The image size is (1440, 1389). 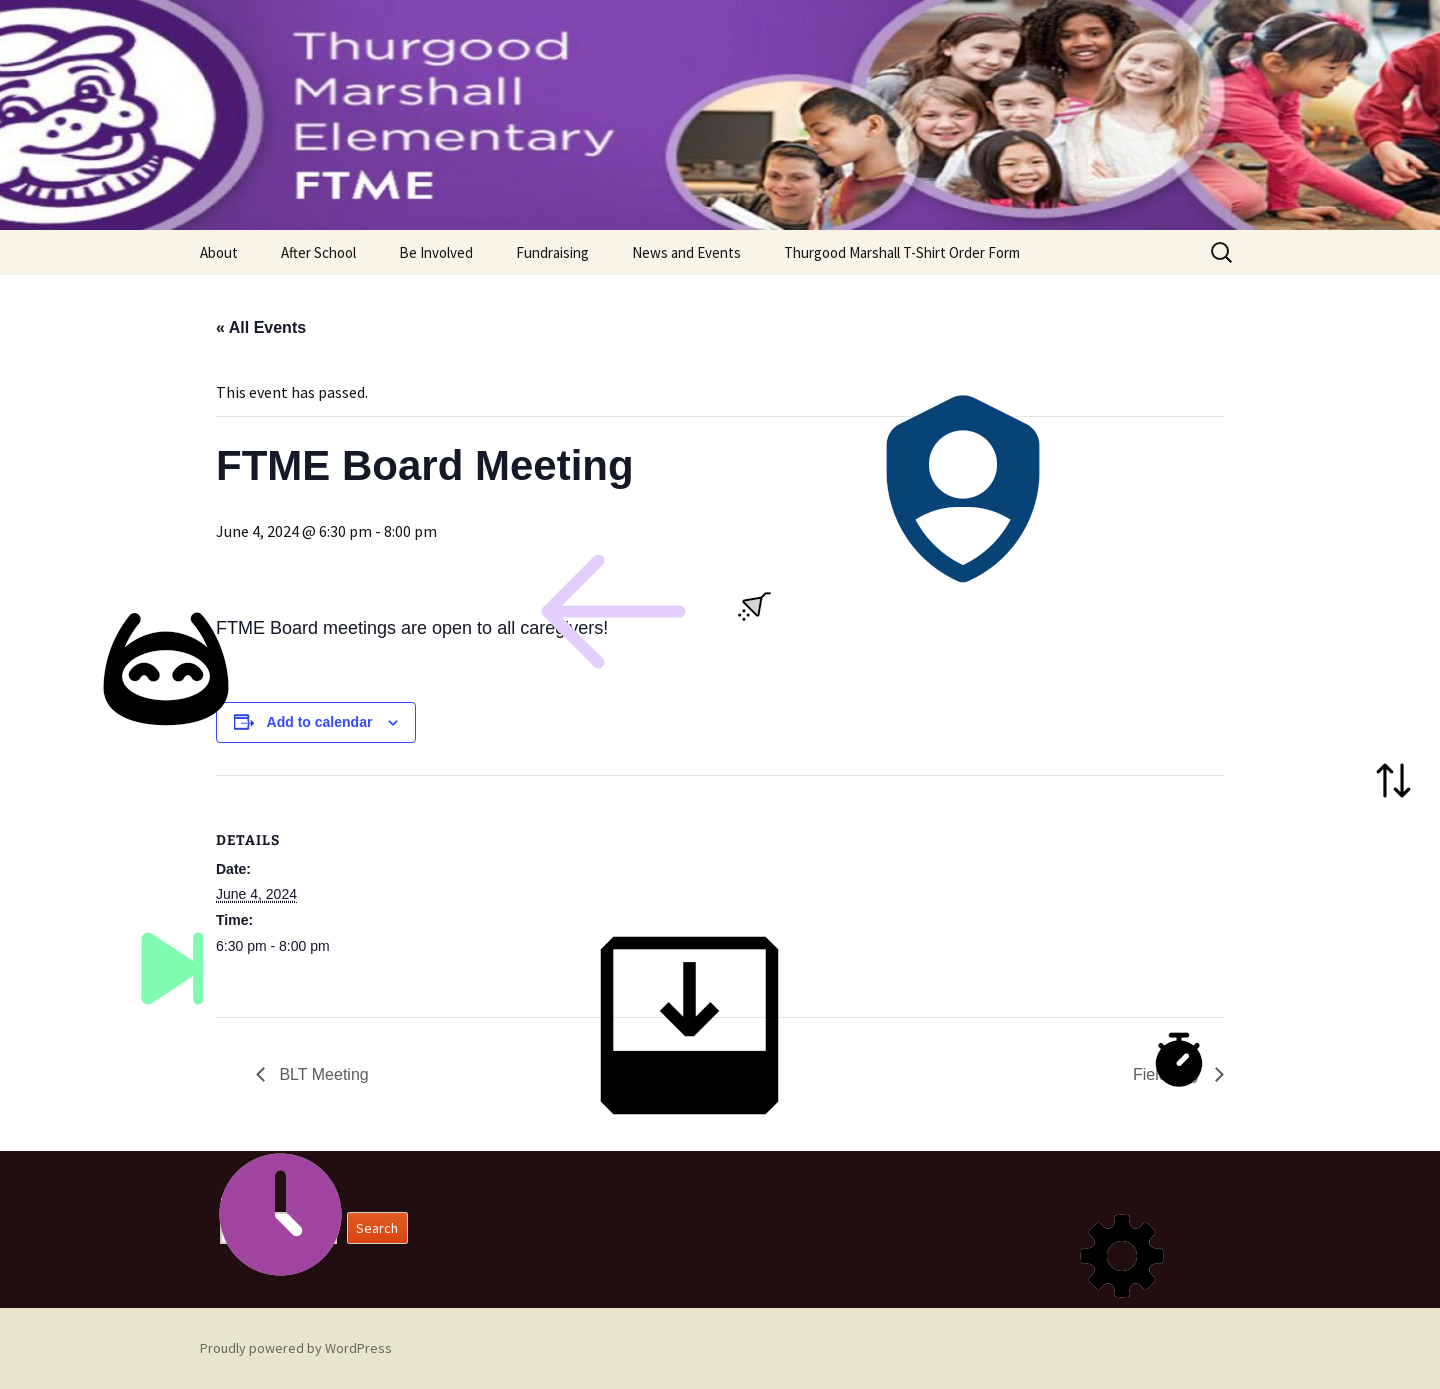 I want to click on filter or sort content, so click(x=754, y=605).